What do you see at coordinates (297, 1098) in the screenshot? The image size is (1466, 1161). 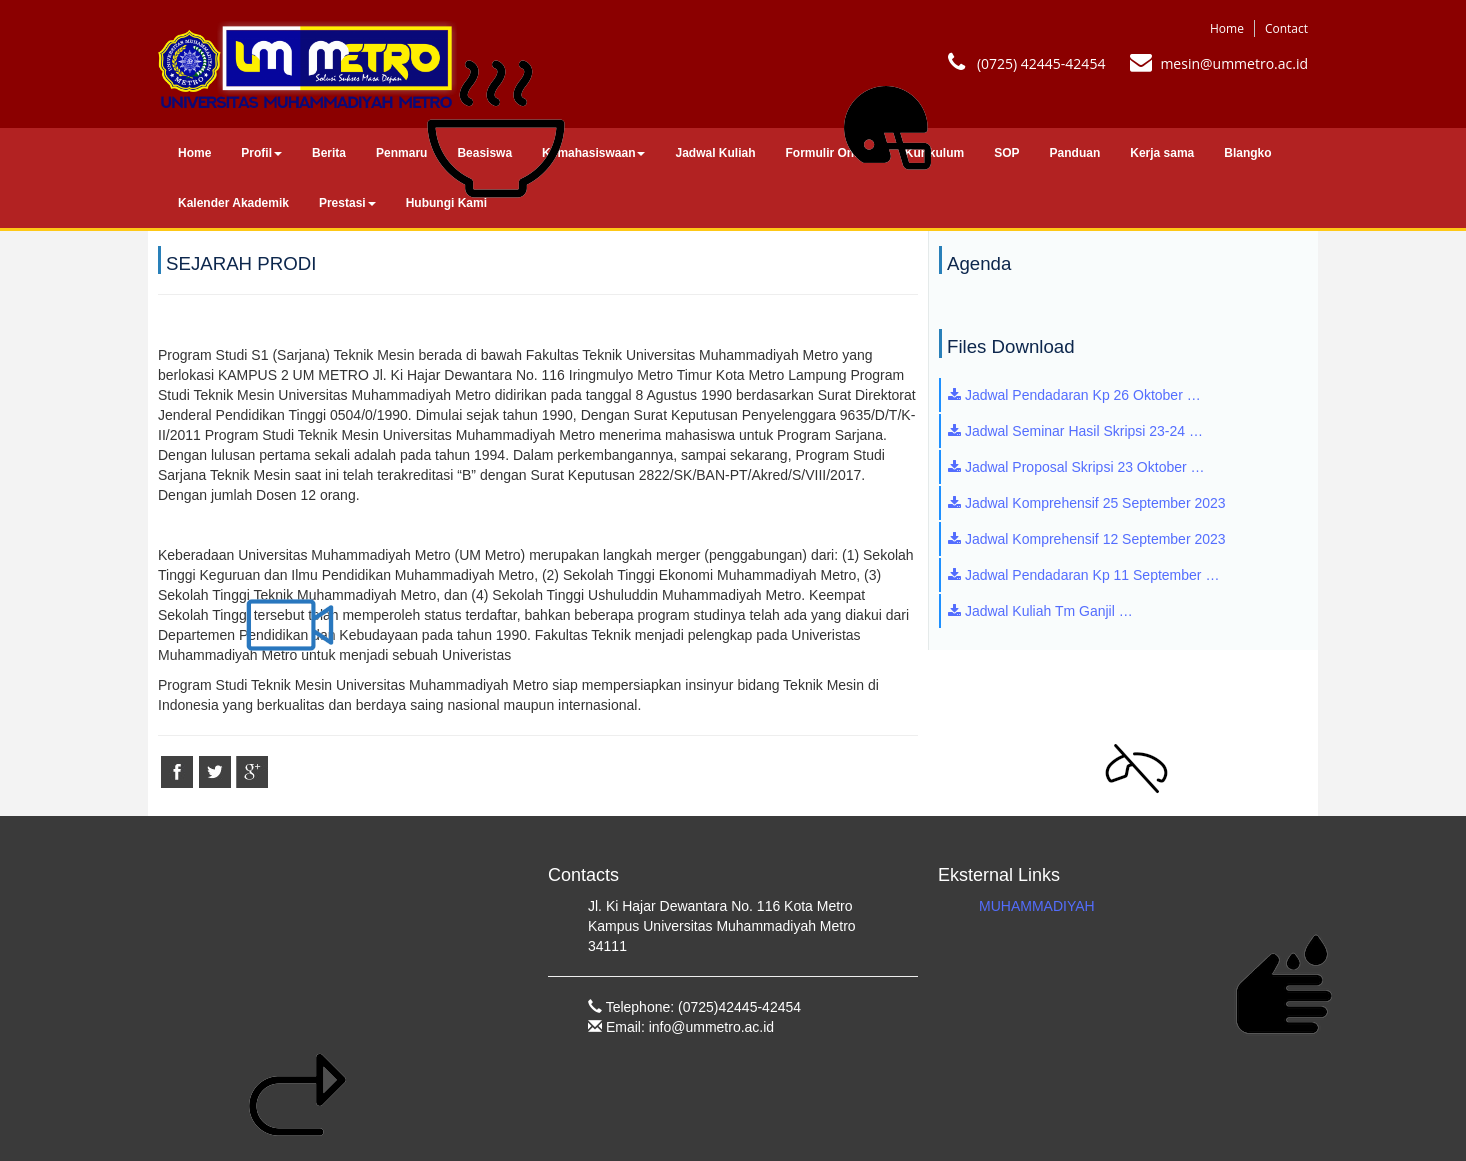 I see `redo last action` at bounding box center [297, 1098].